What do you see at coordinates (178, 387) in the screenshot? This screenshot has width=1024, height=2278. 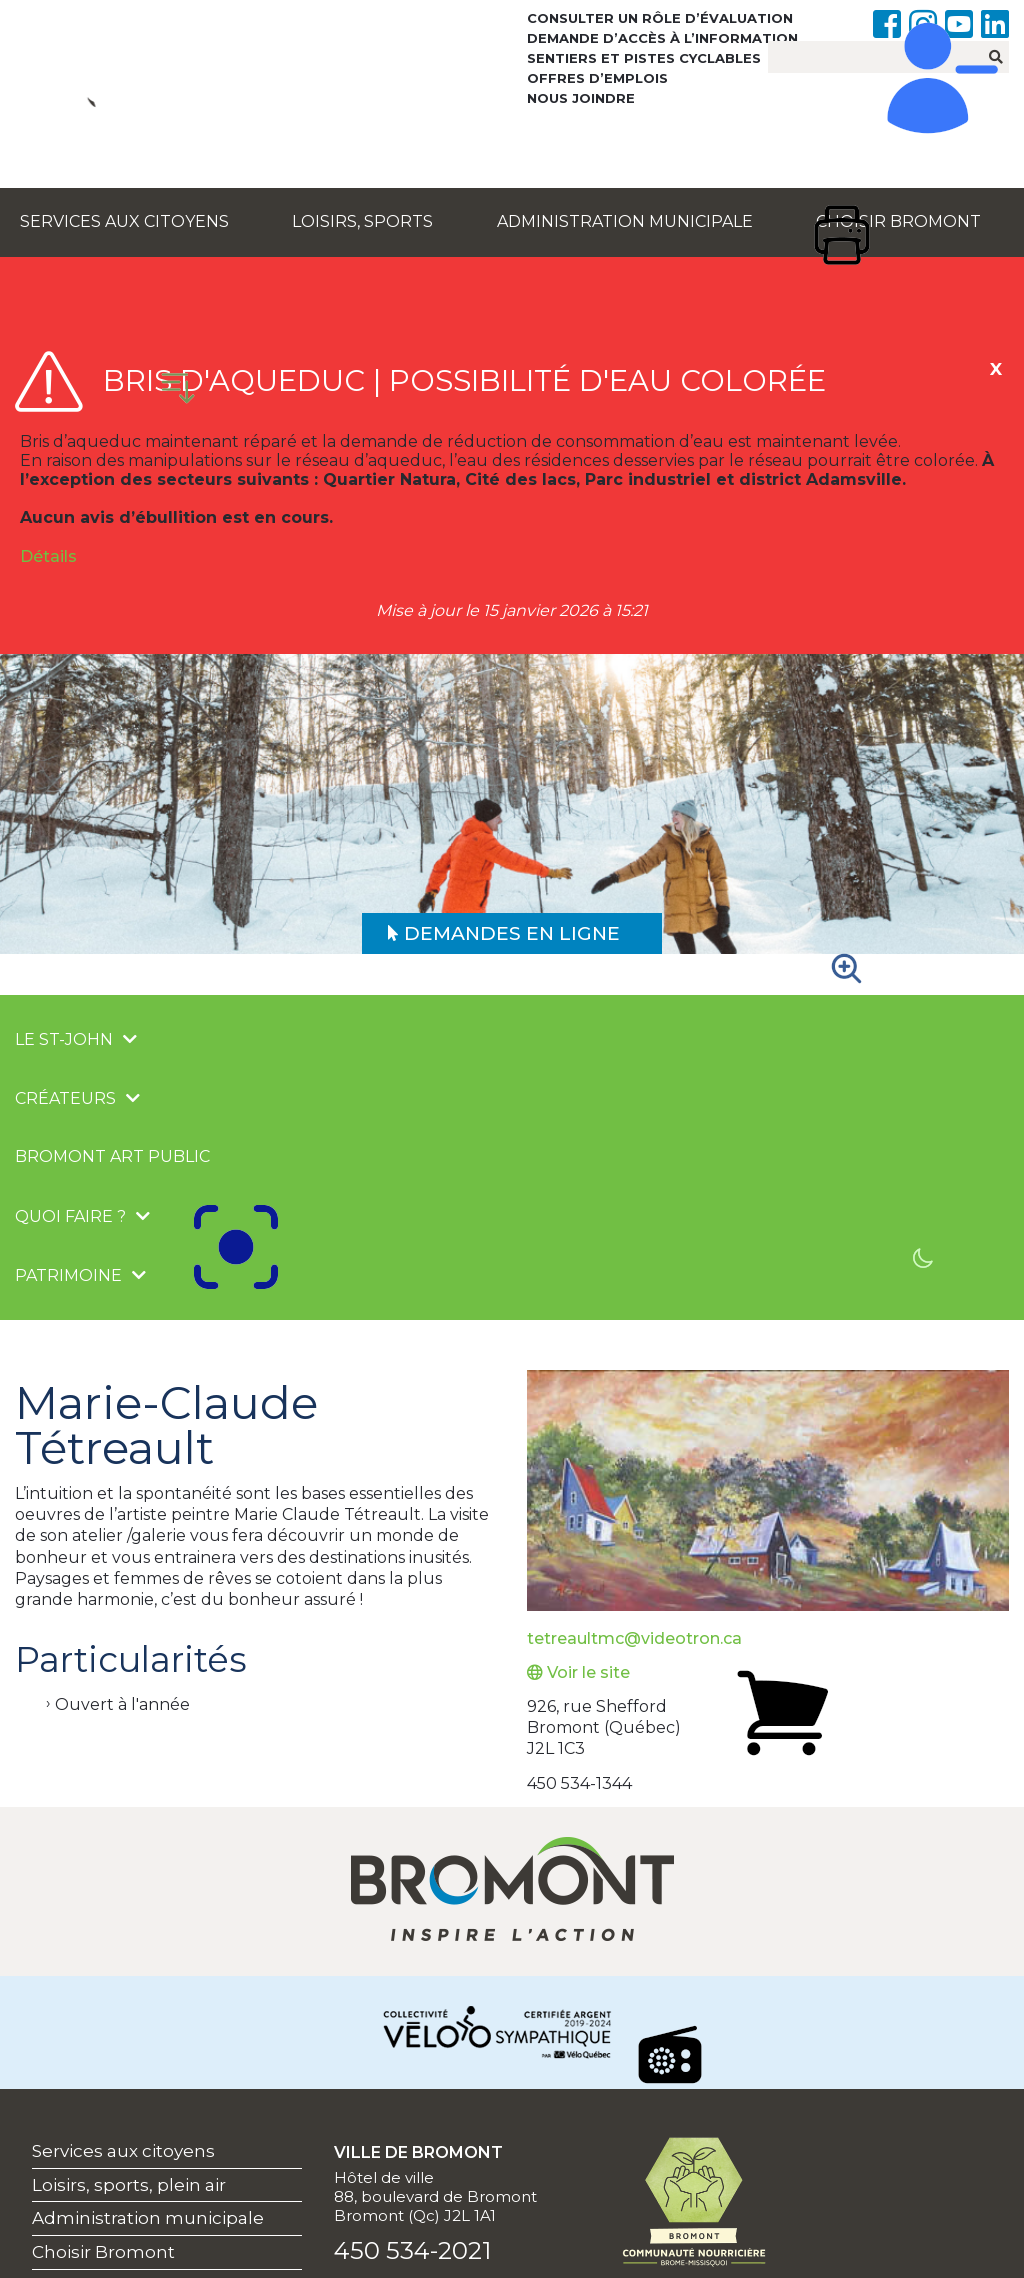 I see `sort list in descending order` at bounding box center [178, 387].